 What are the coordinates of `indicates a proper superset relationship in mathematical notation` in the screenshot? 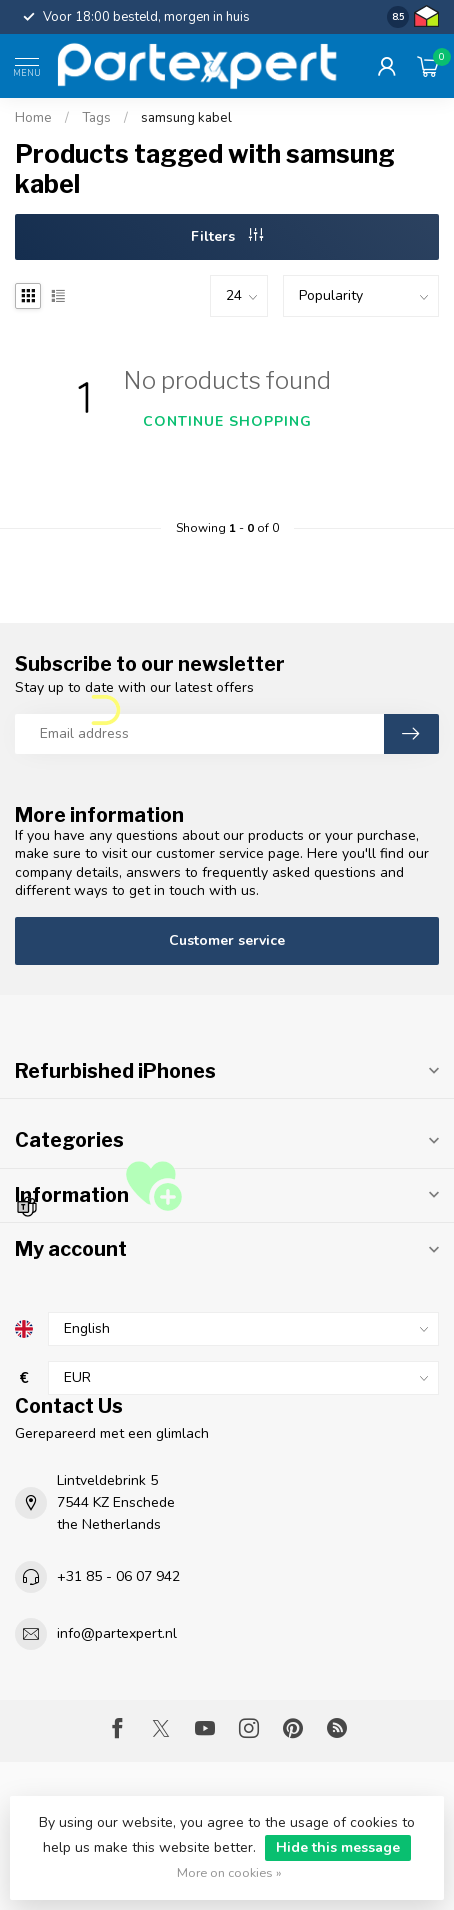 It's located at (104, 710).